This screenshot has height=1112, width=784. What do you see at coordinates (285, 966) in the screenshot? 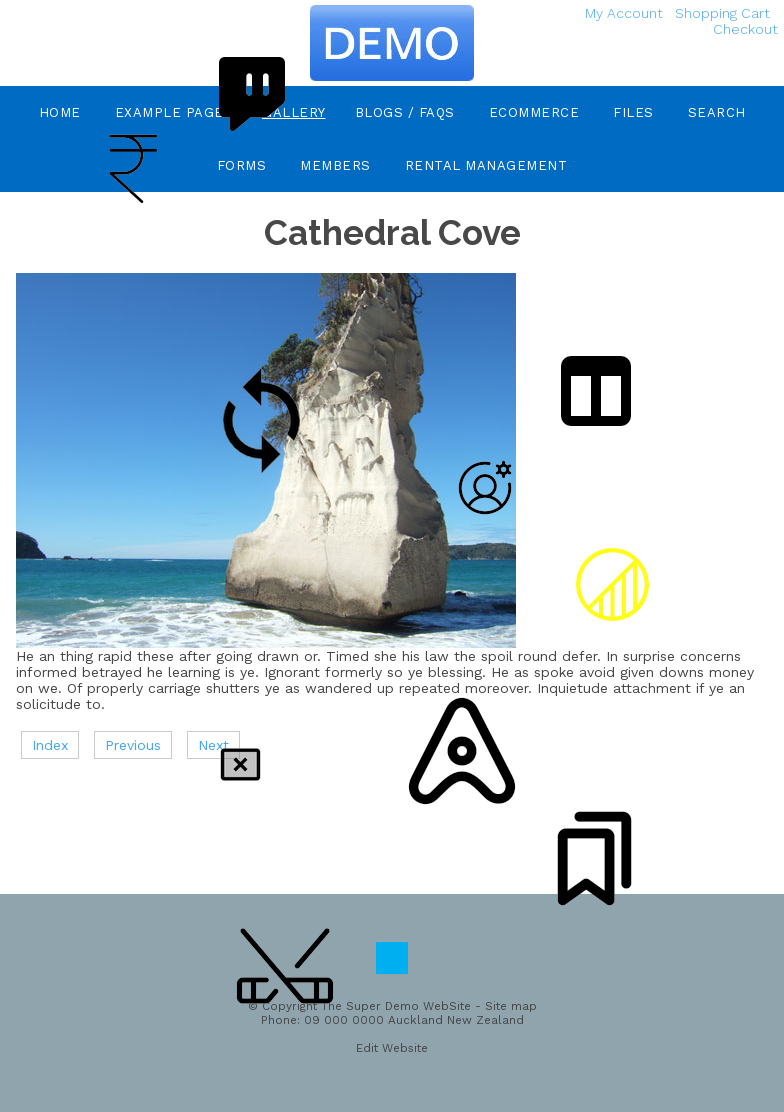
I see `view hockey scores or sports updates` at bounding box center [285, 966].